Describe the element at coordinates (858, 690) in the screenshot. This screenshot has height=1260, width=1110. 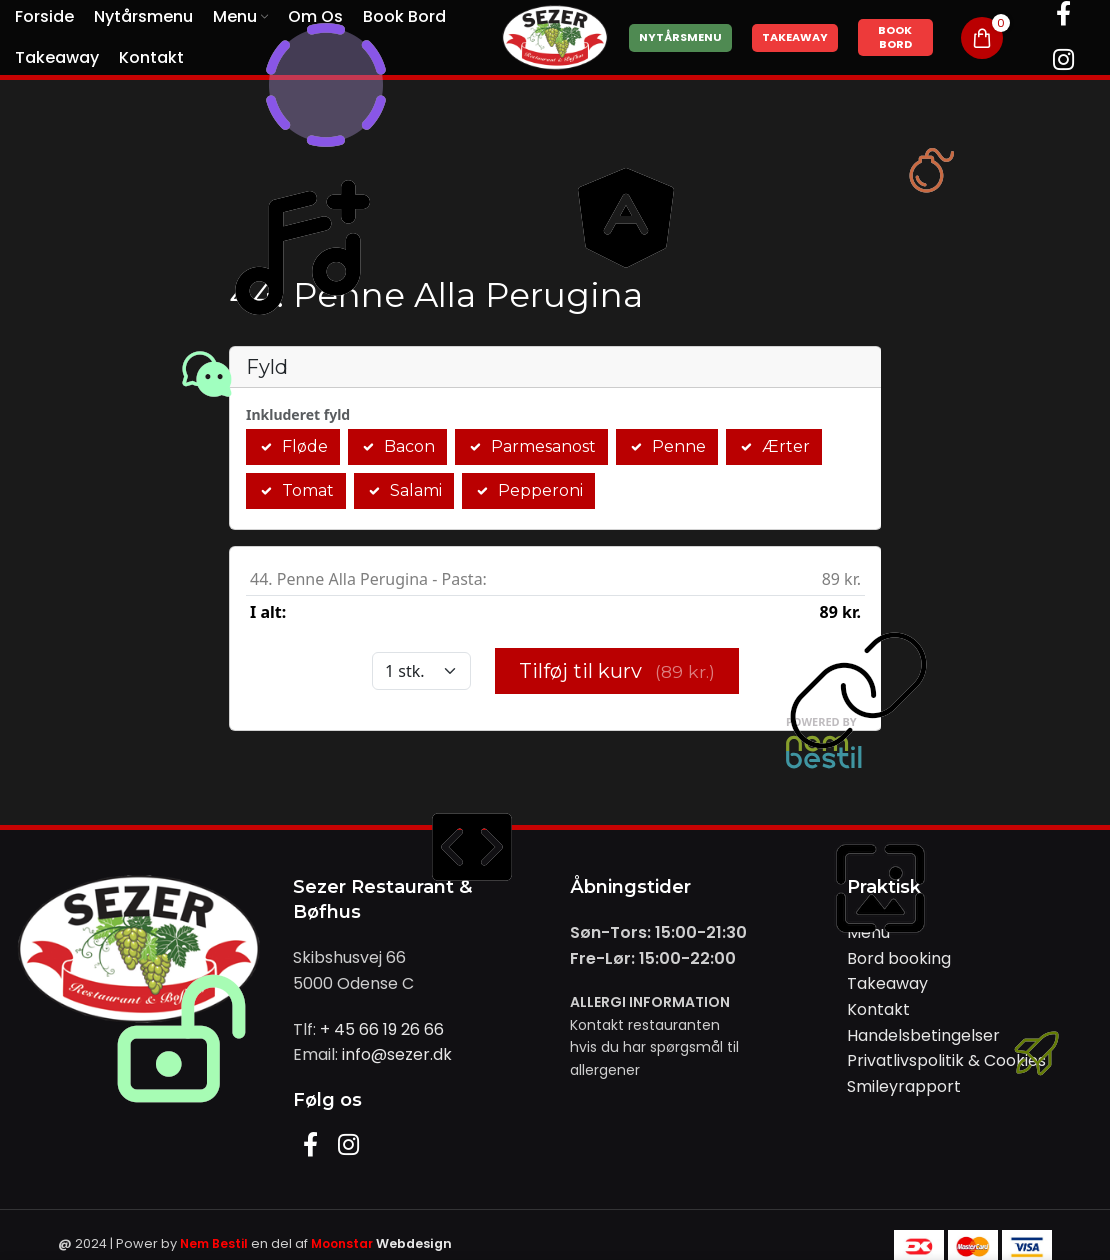
I see `copy or share a link` at that location.